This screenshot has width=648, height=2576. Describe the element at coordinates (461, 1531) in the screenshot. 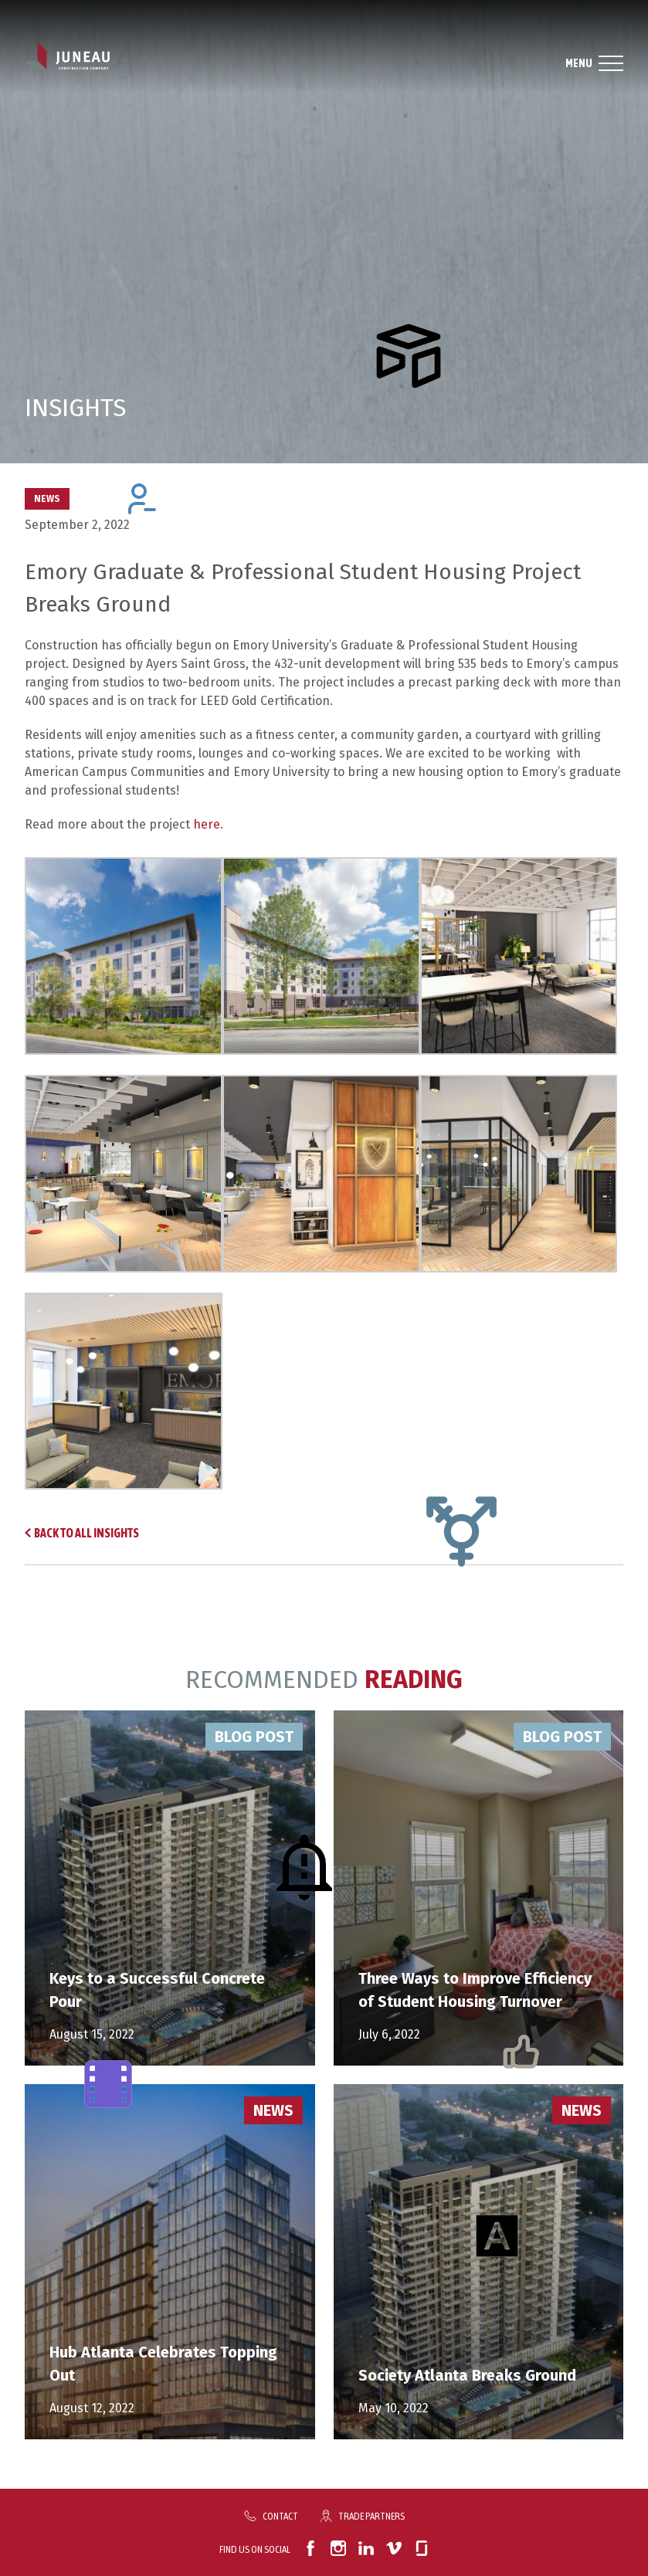

I see `select transgender as gender identity` at that location.